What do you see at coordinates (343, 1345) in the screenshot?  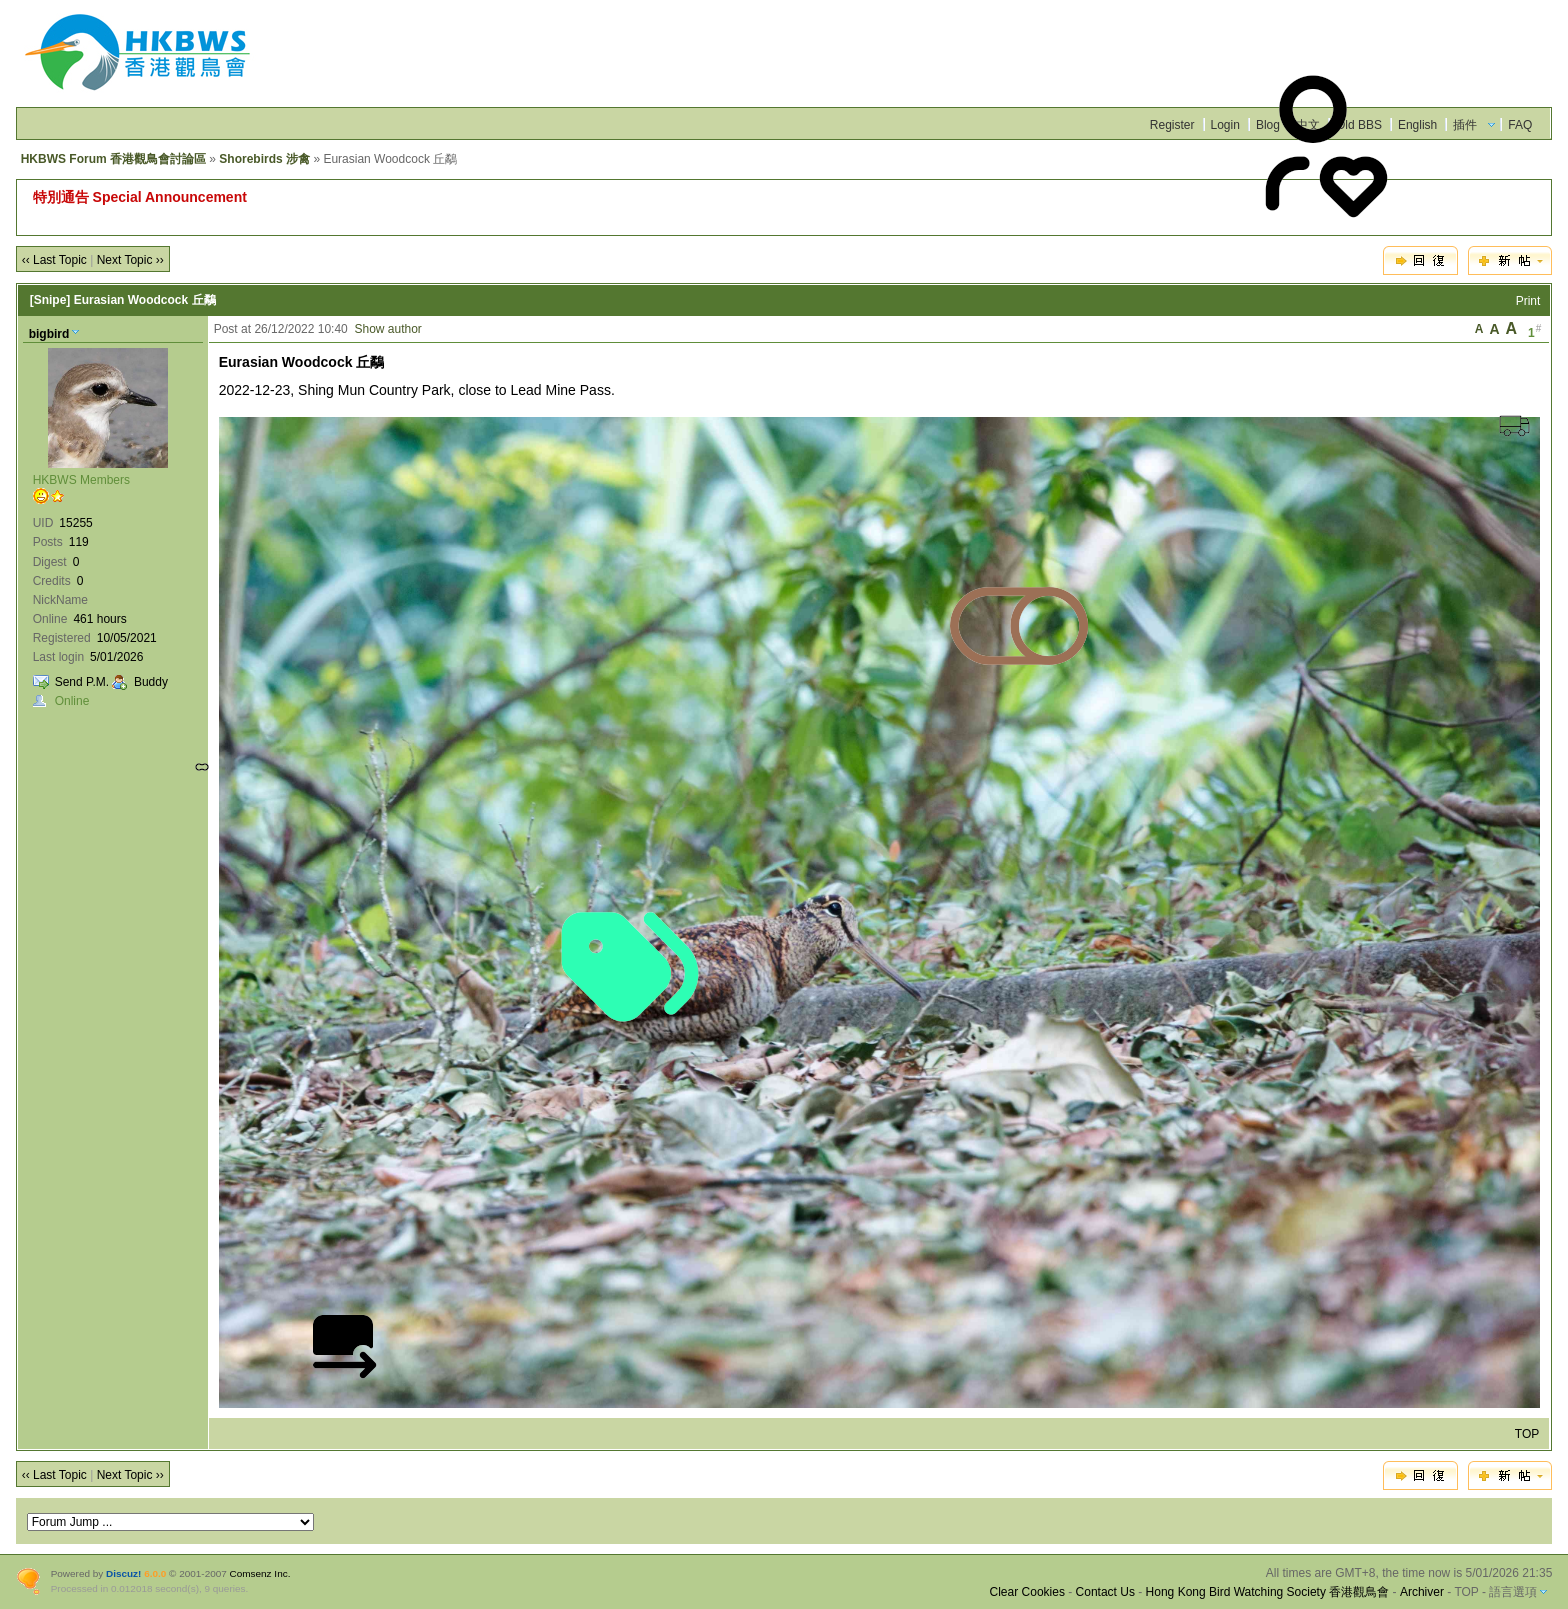 I see `auto-fit content to the right edge` at bounding box center [343, 1345].